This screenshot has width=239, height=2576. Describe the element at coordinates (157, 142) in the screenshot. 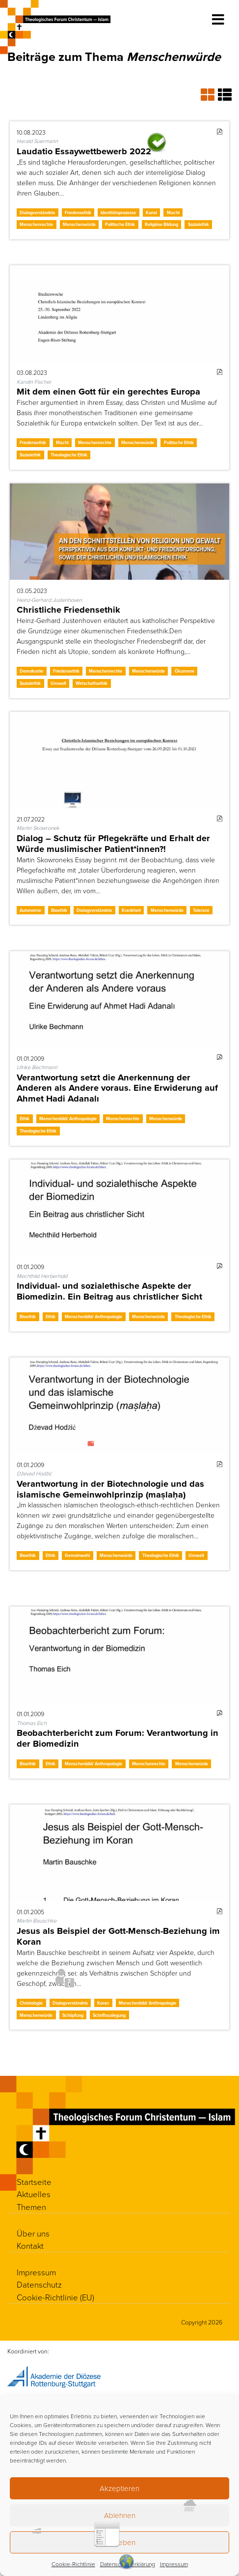

I see `indicates a default or selected item` at that location.